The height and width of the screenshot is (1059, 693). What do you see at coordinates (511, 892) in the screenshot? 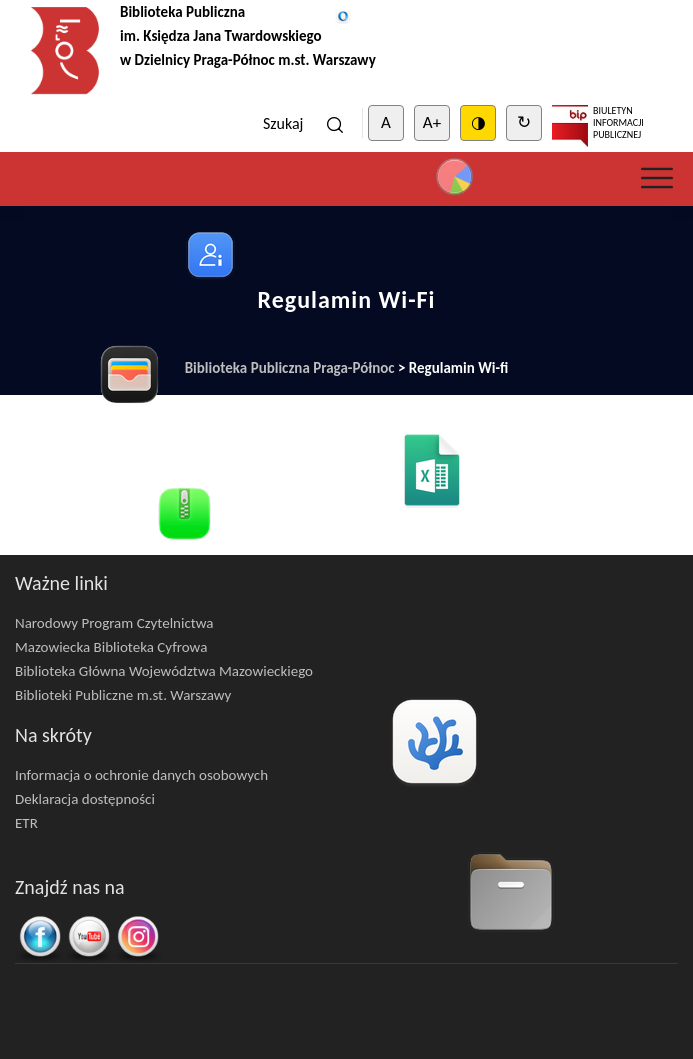
I see `open the file manager application` at bounding box center [511, 892].